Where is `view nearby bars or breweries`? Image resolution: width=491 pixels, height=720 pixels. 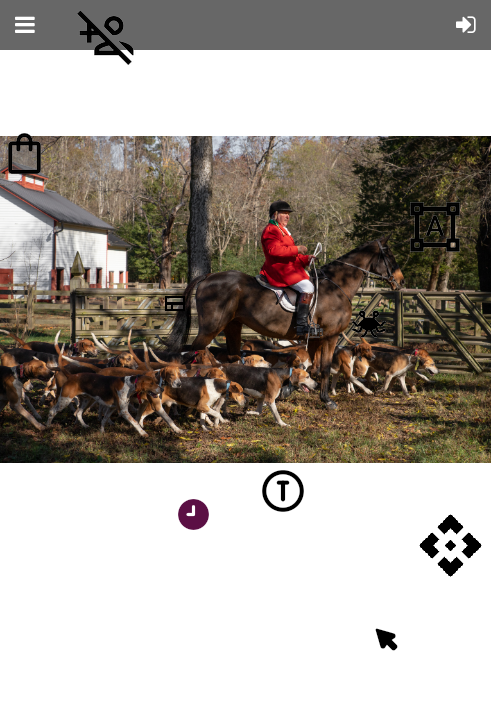 view nearby bars or breweries is located at coordinates (315, 331).